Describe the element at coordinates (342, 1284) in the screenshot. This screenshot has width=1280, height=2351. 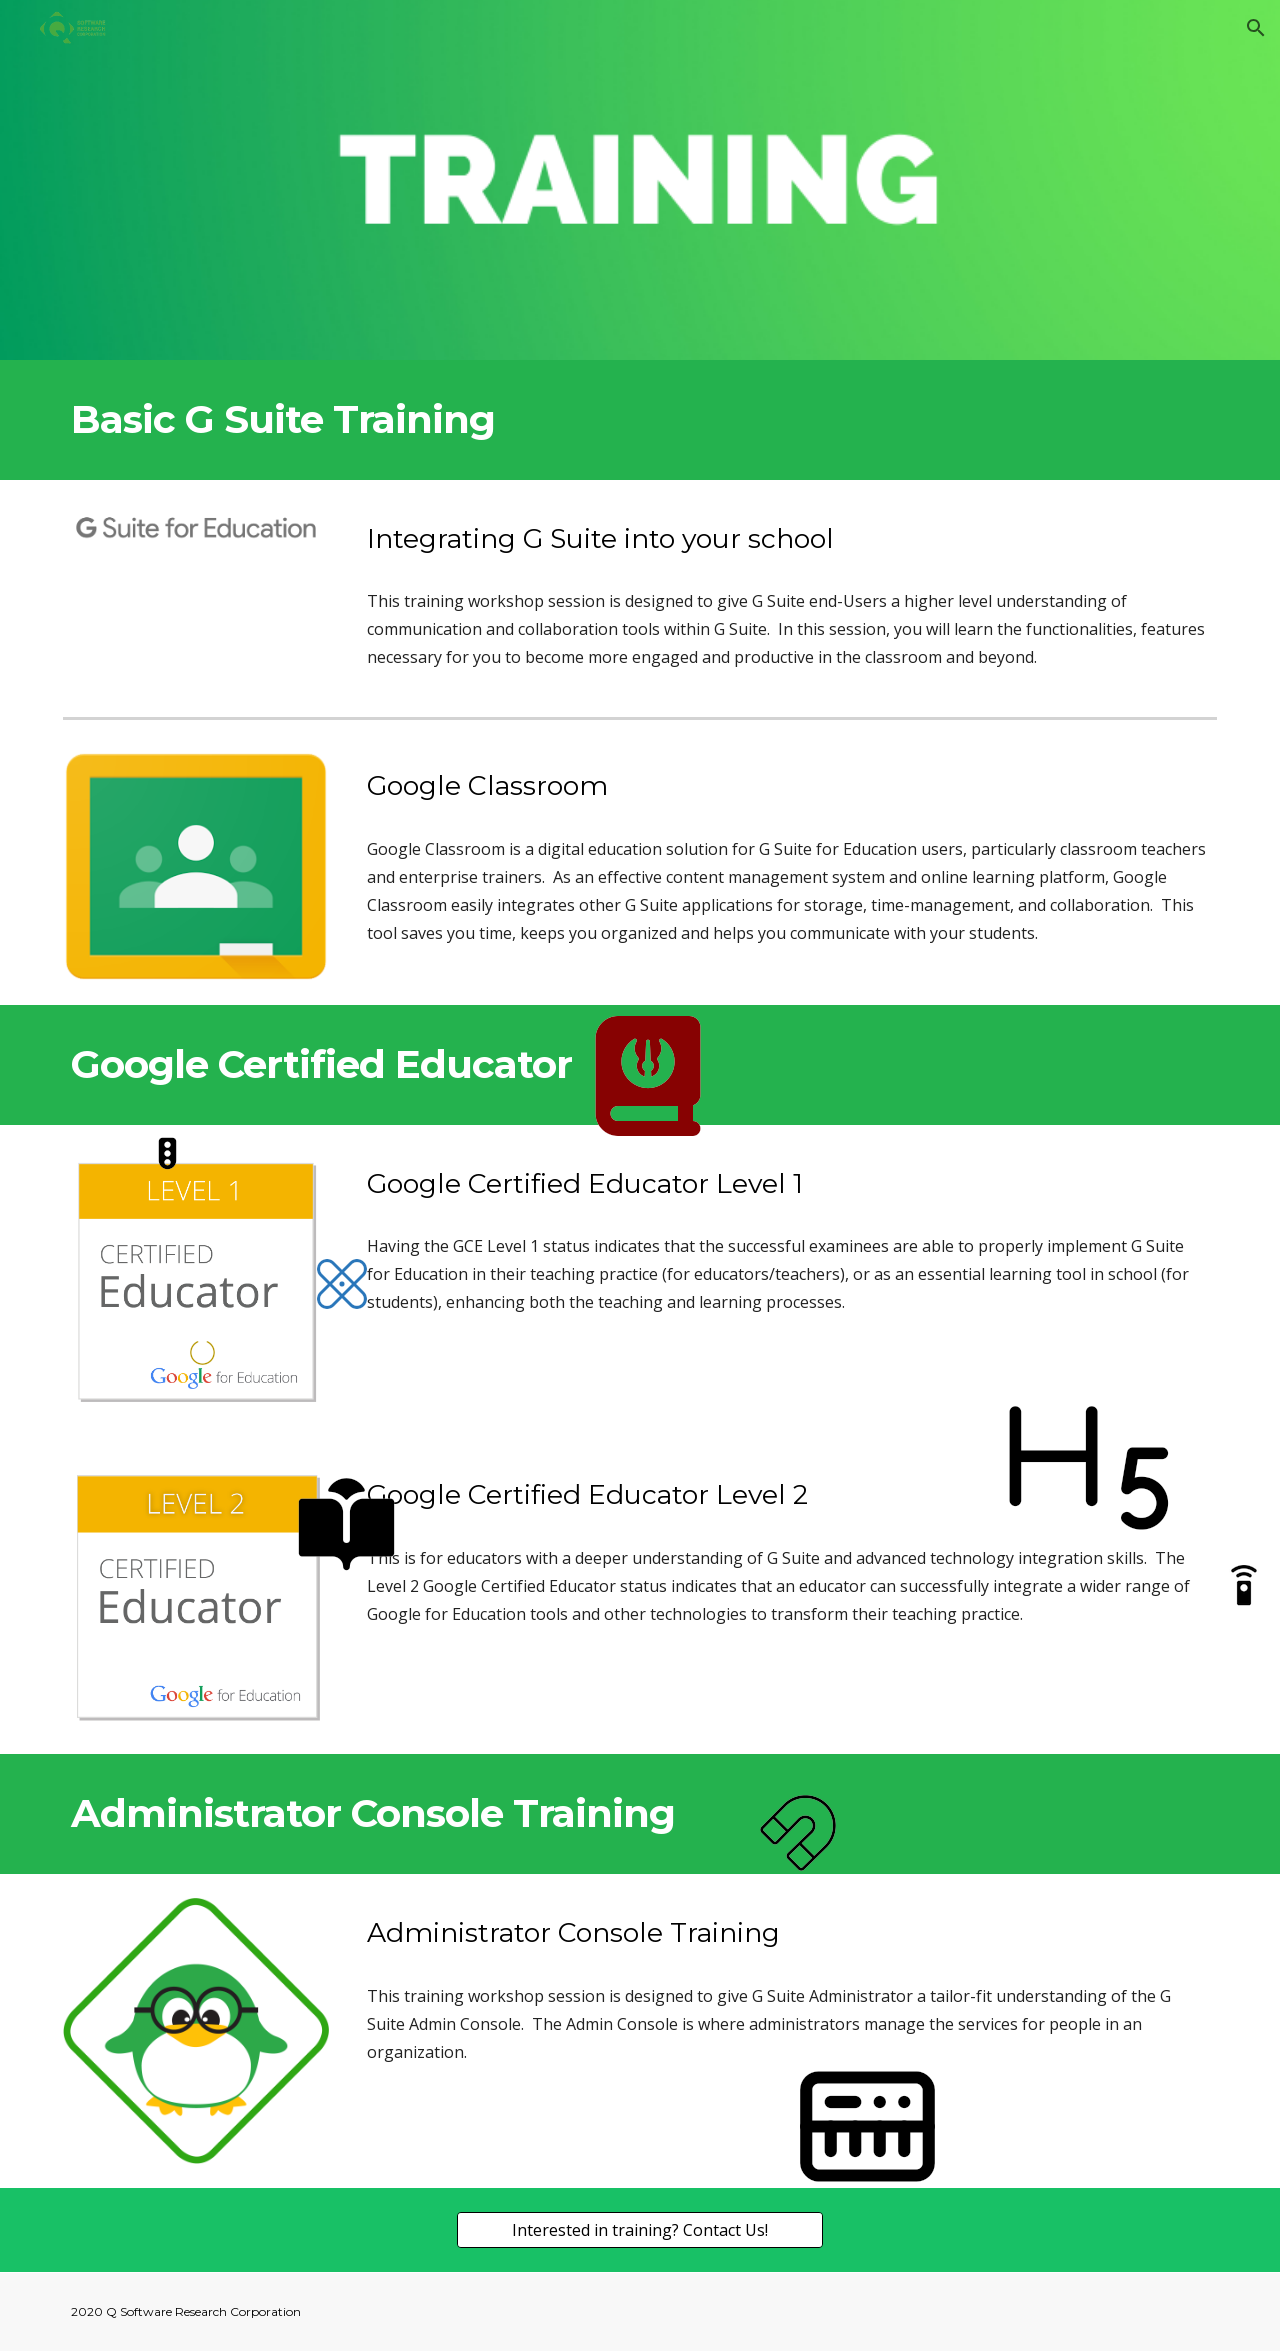
I see `access health or first aid settings` at that location.